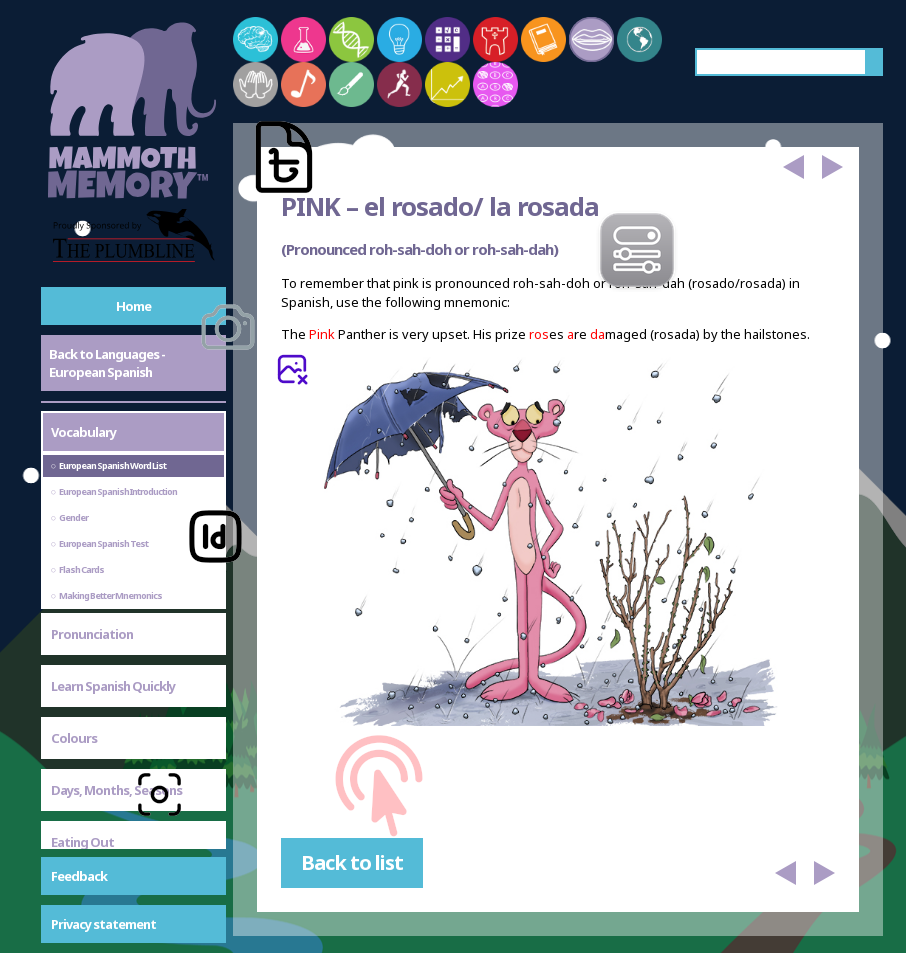 The image size is (906, 953). I want to click on tap or click interaction indicator, so click(379, 786).